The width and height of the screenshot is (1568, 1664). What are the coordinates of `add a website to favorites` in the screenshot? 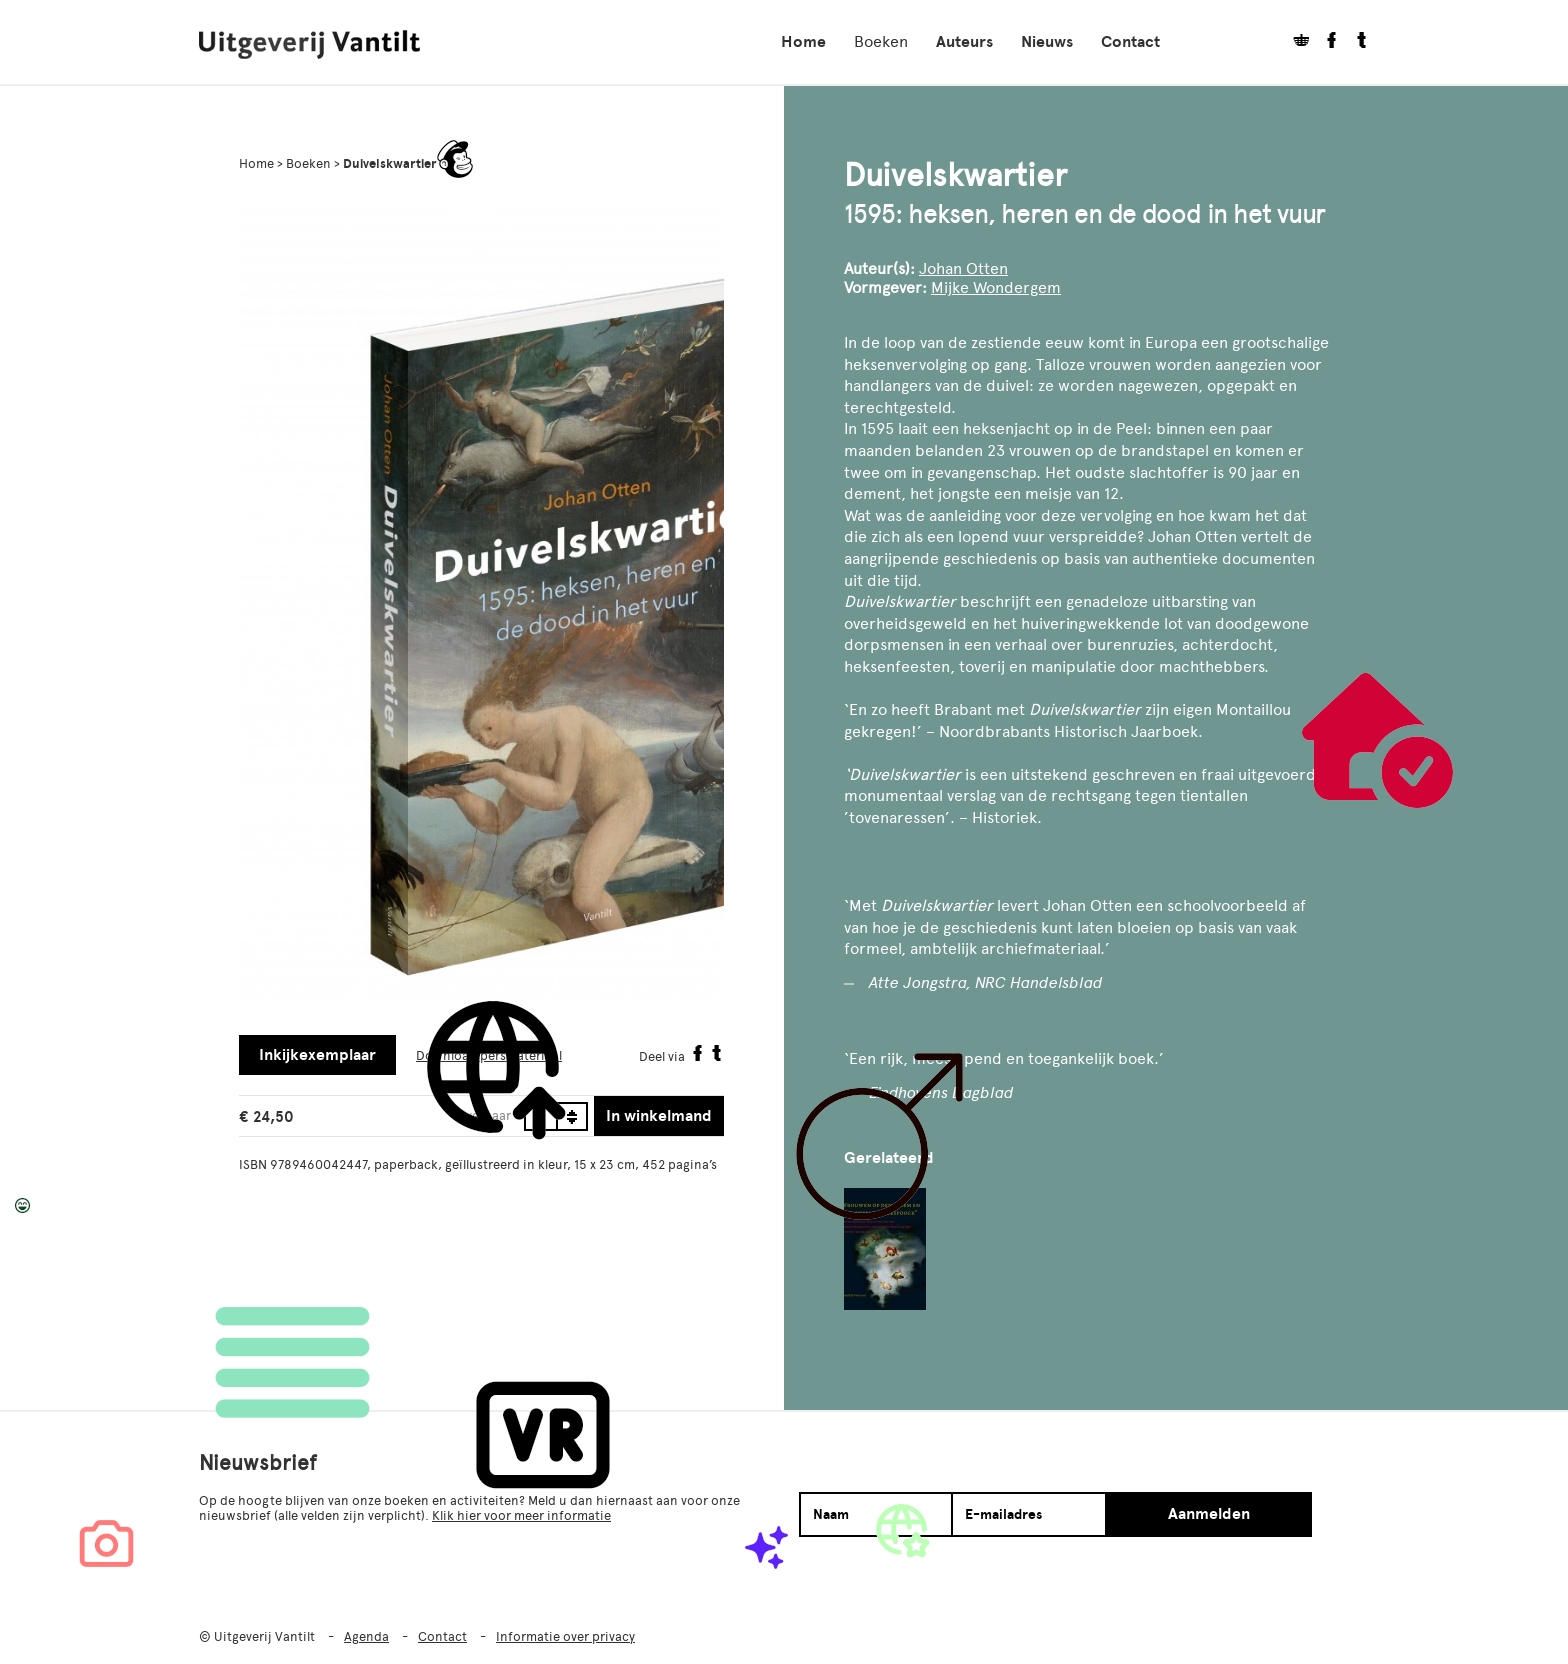 It's located at (901, 1529).